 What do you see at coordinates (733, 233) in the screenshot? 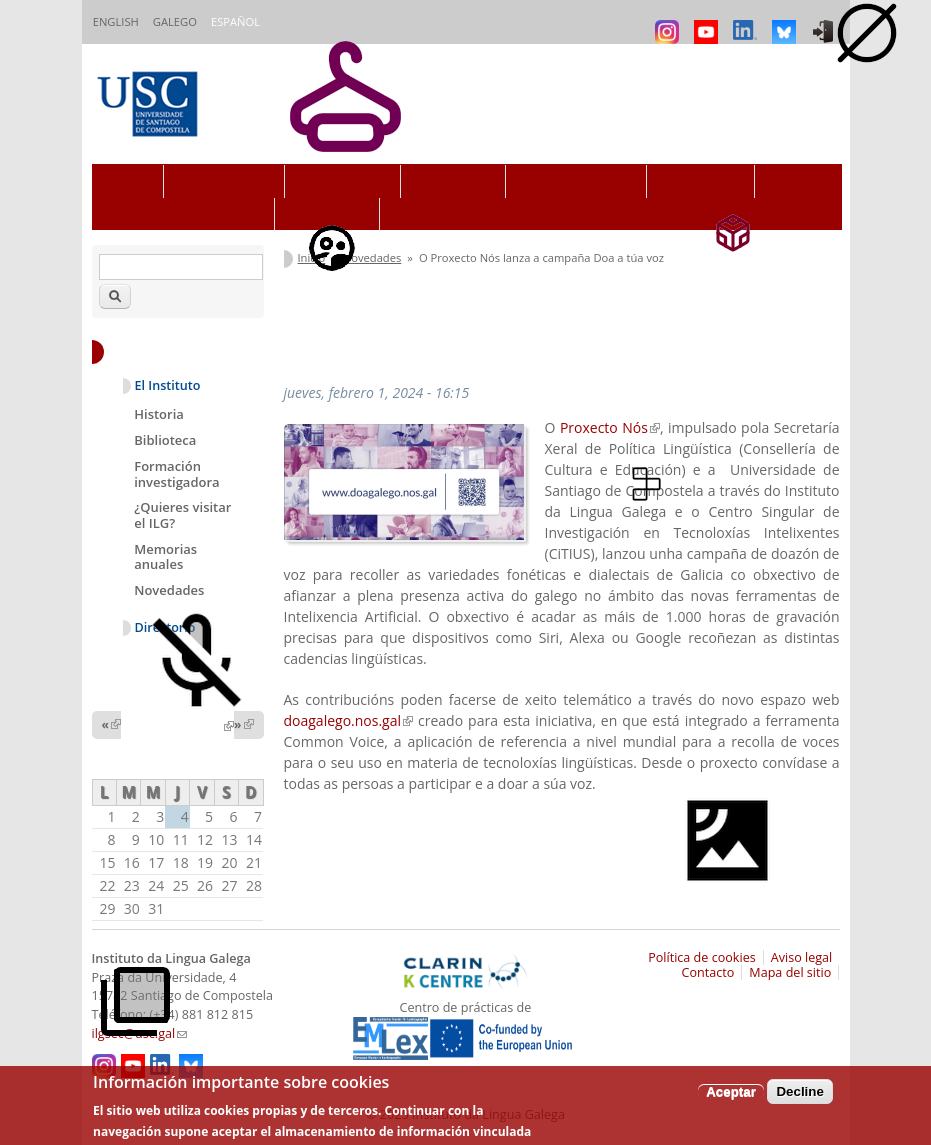
I see `open codesandbox development environment` at bounding box center [733, 233].